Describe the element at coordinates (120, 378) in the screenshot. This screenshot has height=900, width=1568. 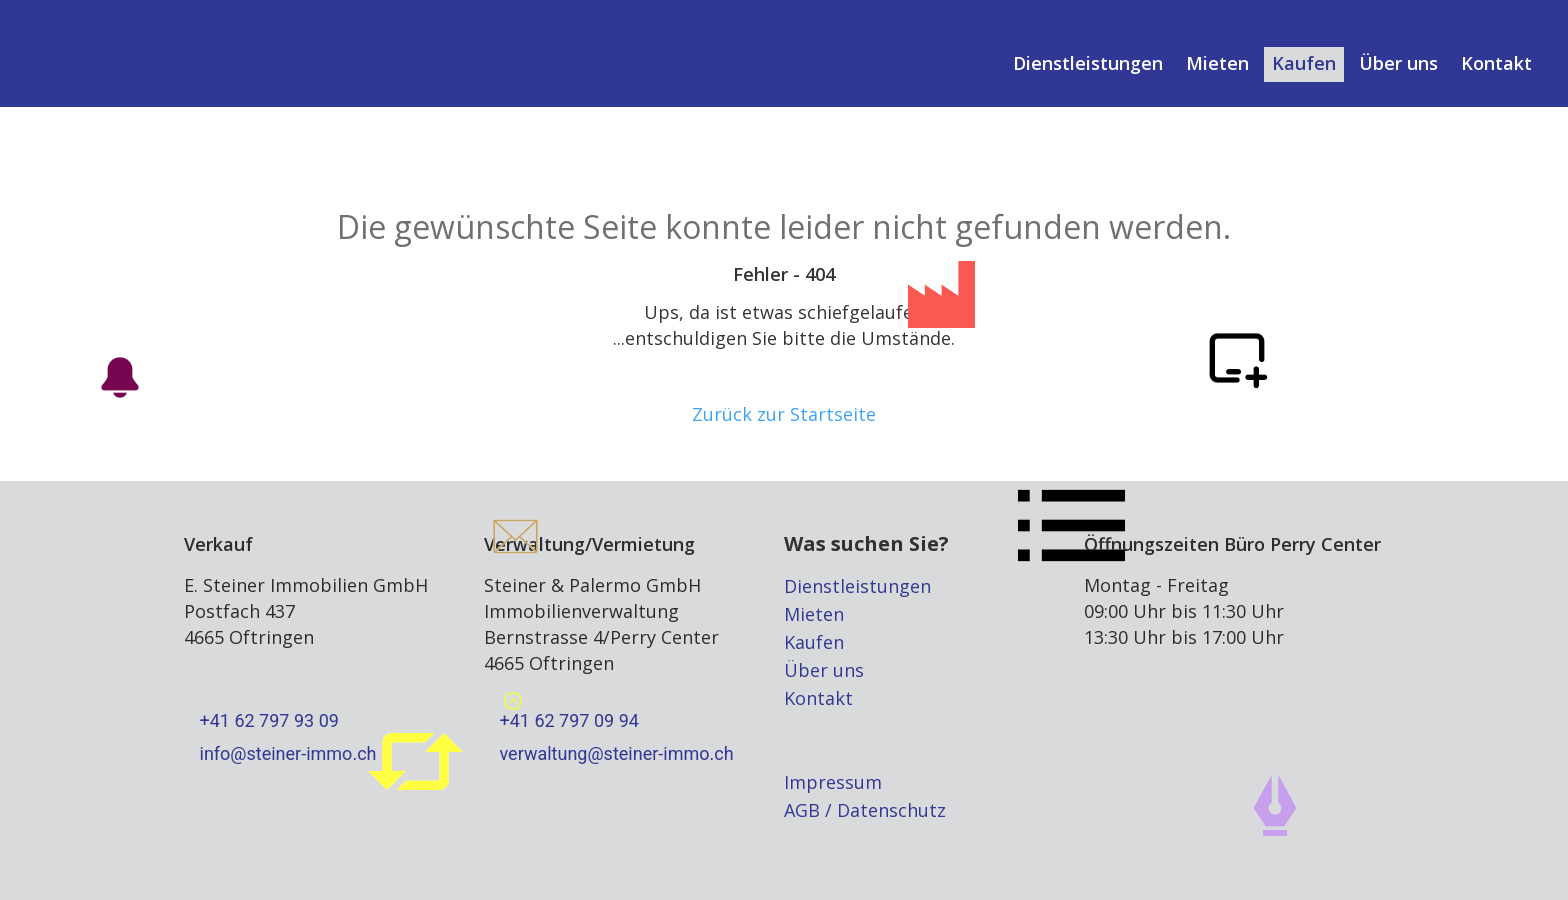
I see `view notifications` at that location.